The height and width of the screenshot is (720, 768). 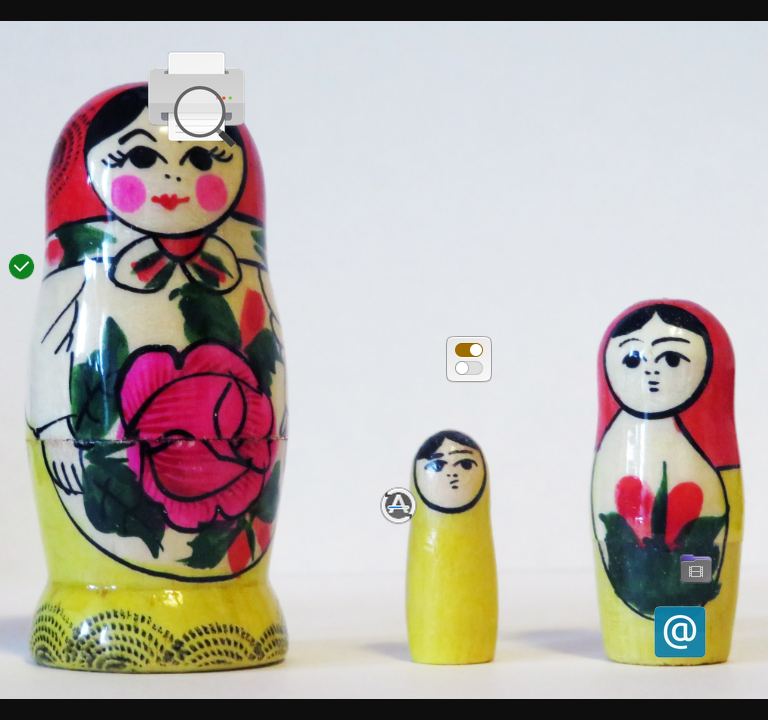 What do you see at coordinates (680, 632) in the screenshot?
I see `manage online accounts and connected services` at bounding box center [680, 632].